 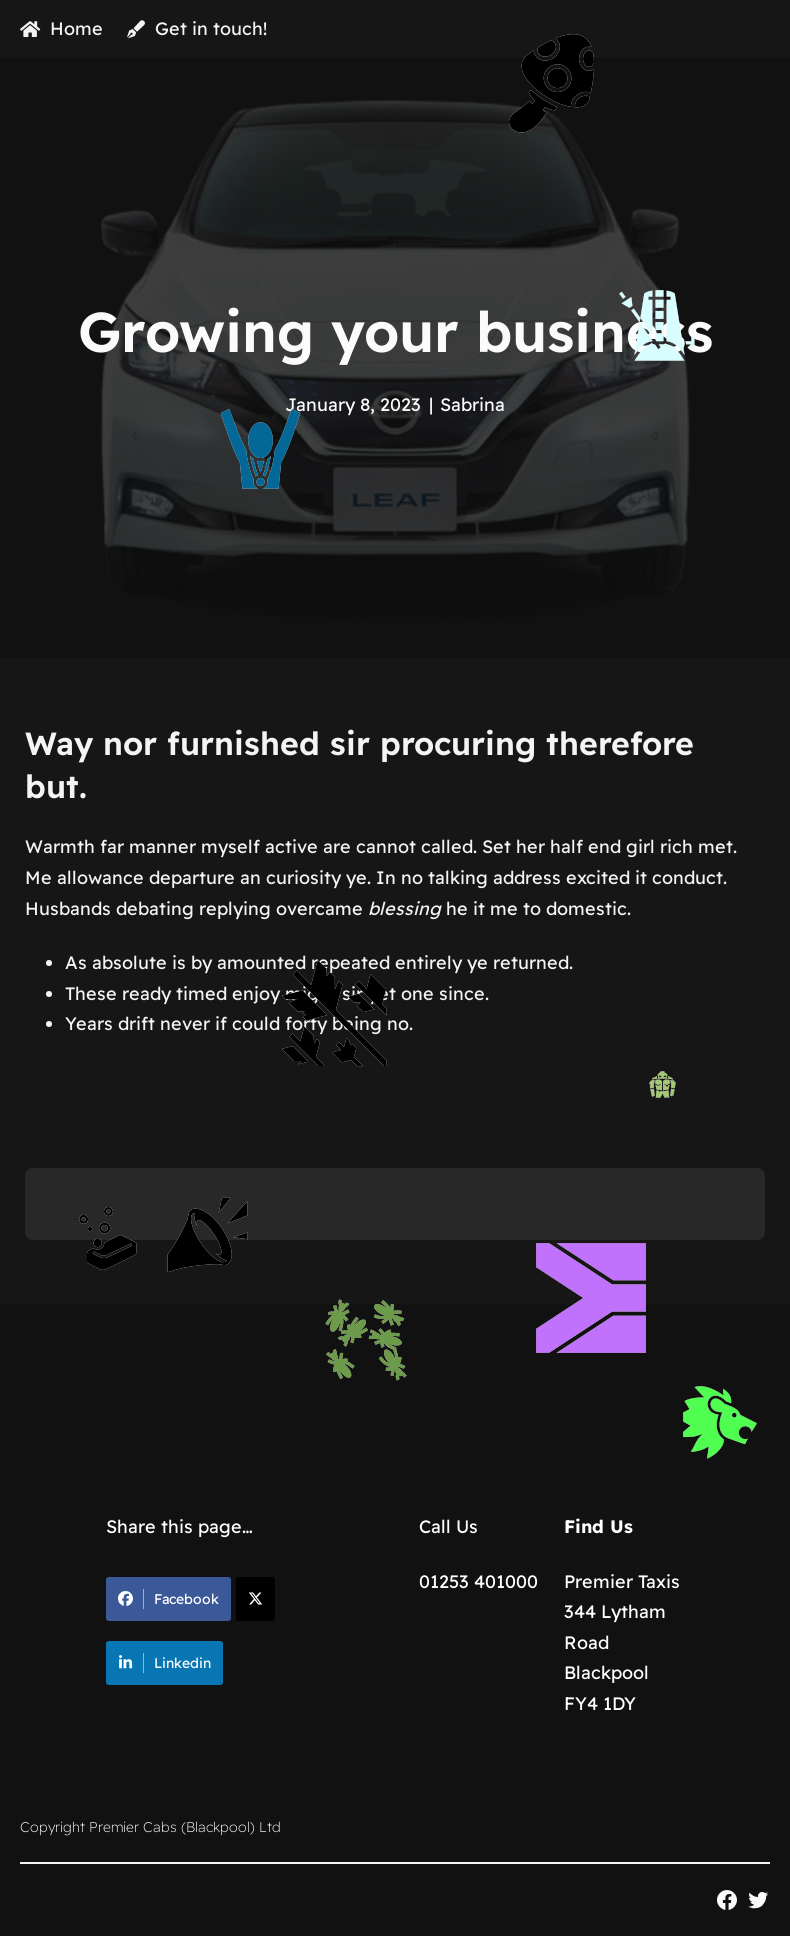 I want to click on make an announcement or broadcast, so click(x=207, y=1238).